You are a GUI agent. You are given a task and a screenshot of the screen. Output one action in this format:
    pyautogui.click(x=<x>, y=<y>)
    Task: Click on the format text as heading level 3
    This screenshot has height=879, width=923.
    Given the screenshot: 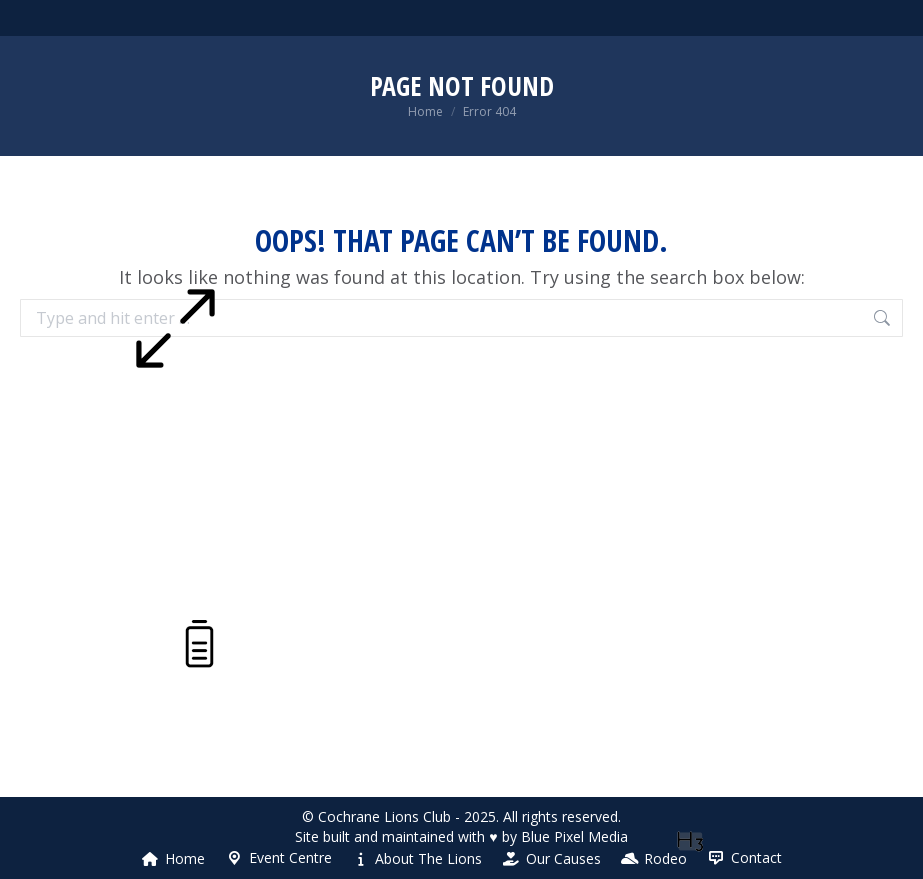 What is the action you would take?
    pyautogui.click(x=689, y=841)
    